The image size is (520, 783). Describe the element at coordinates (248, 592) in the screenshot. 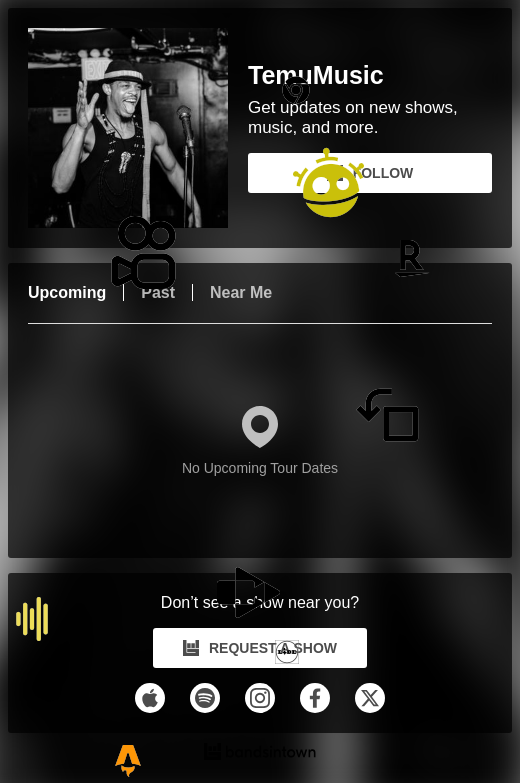

I see `open screencastify screen recording app` at that location.